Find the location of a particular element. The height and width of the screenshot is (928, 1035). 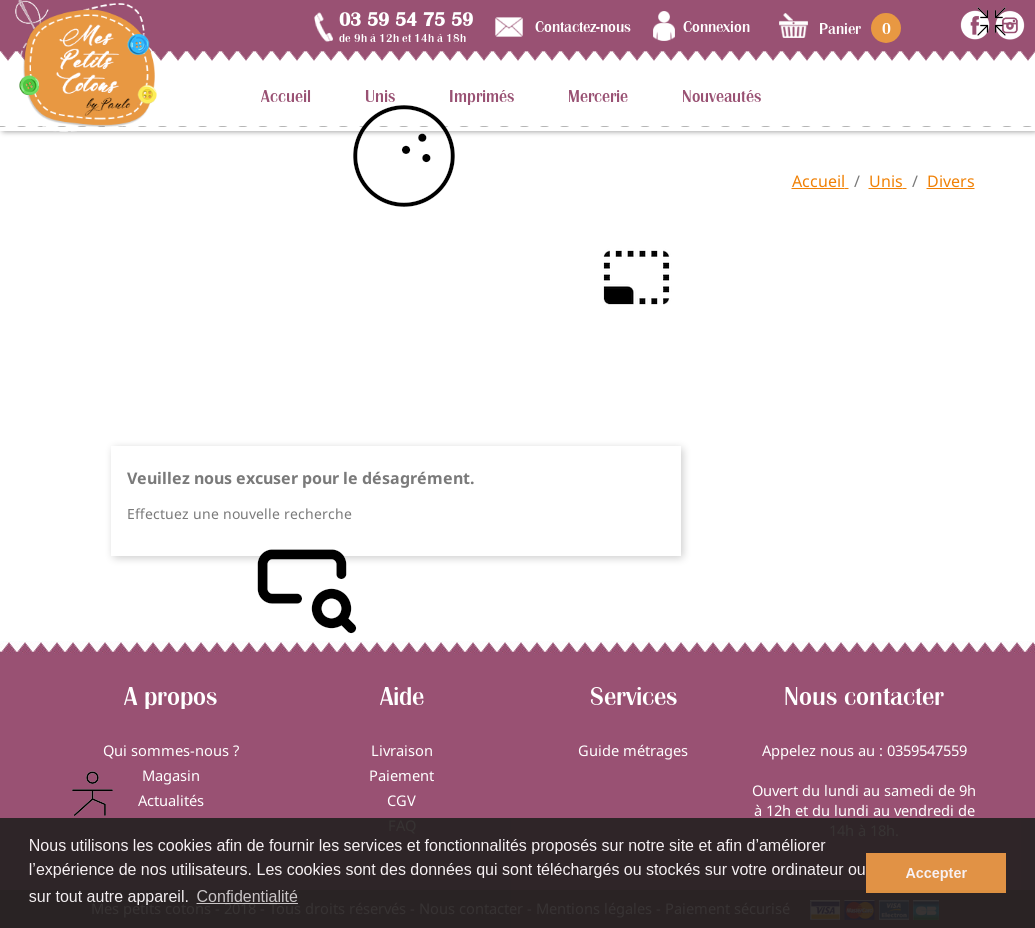

access bowling or sports games is located at coordinates (404, 156).